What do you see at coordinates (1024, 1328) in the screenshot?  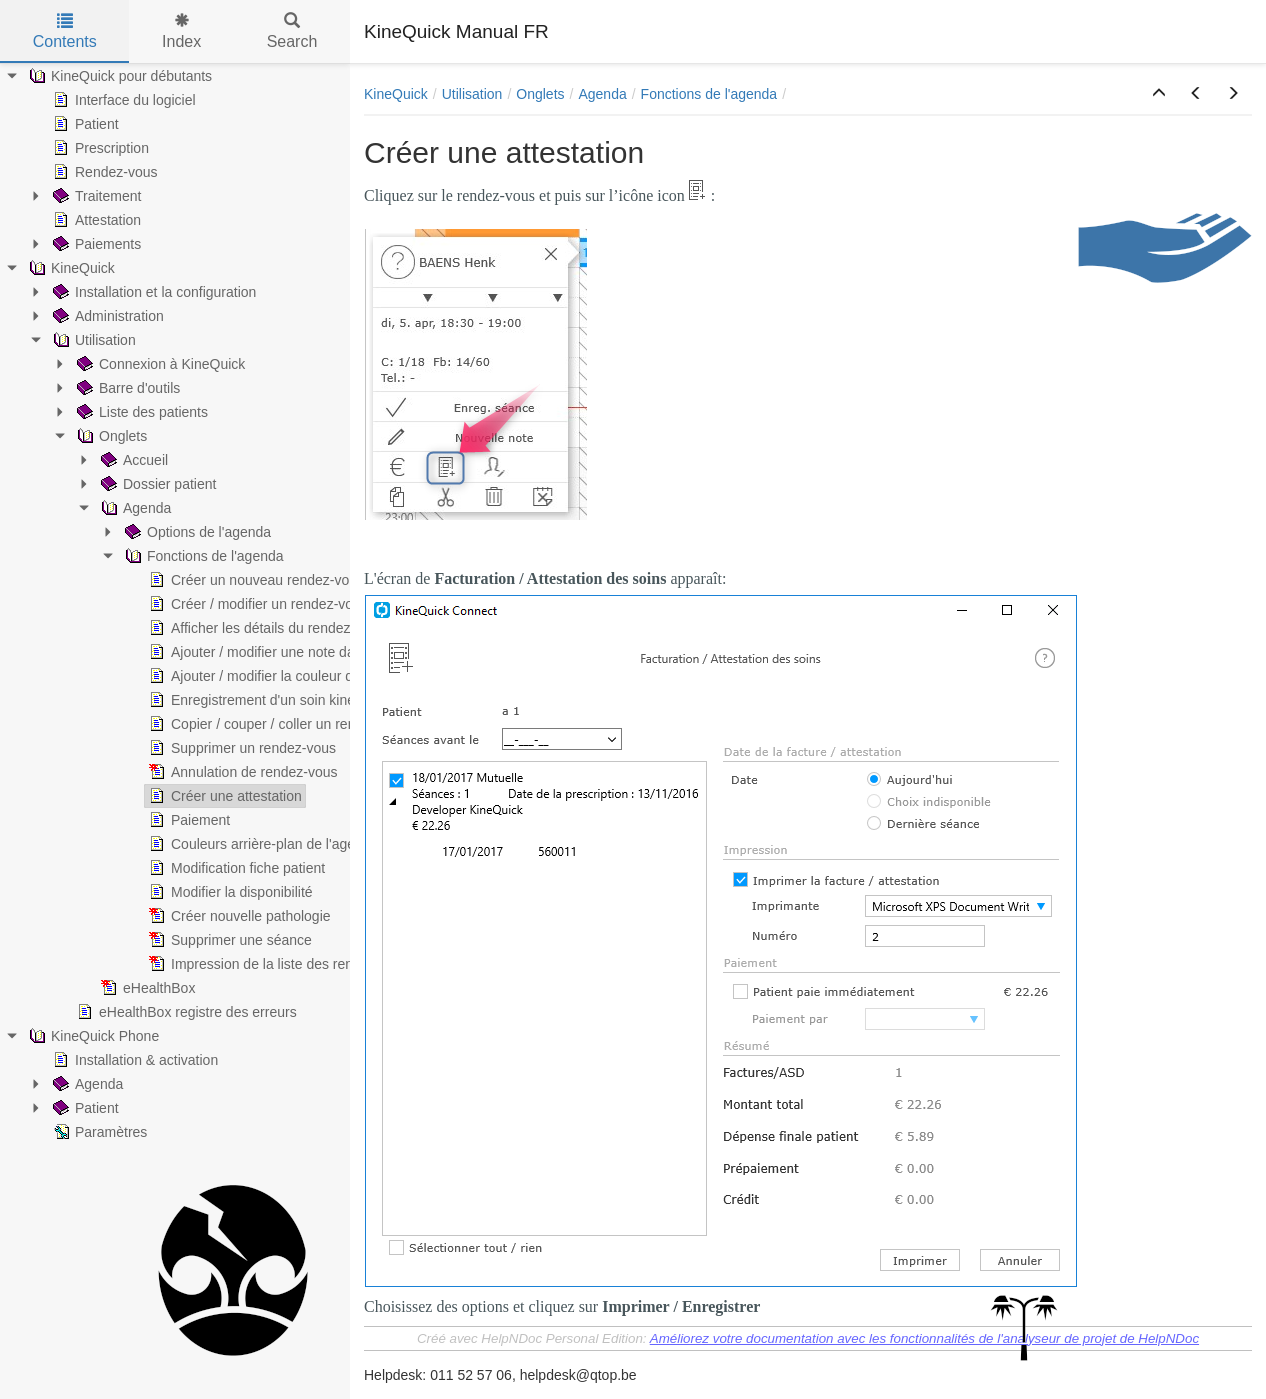 I see `toggle street lighting in city builder game` at bounding box center [1024, 1328].